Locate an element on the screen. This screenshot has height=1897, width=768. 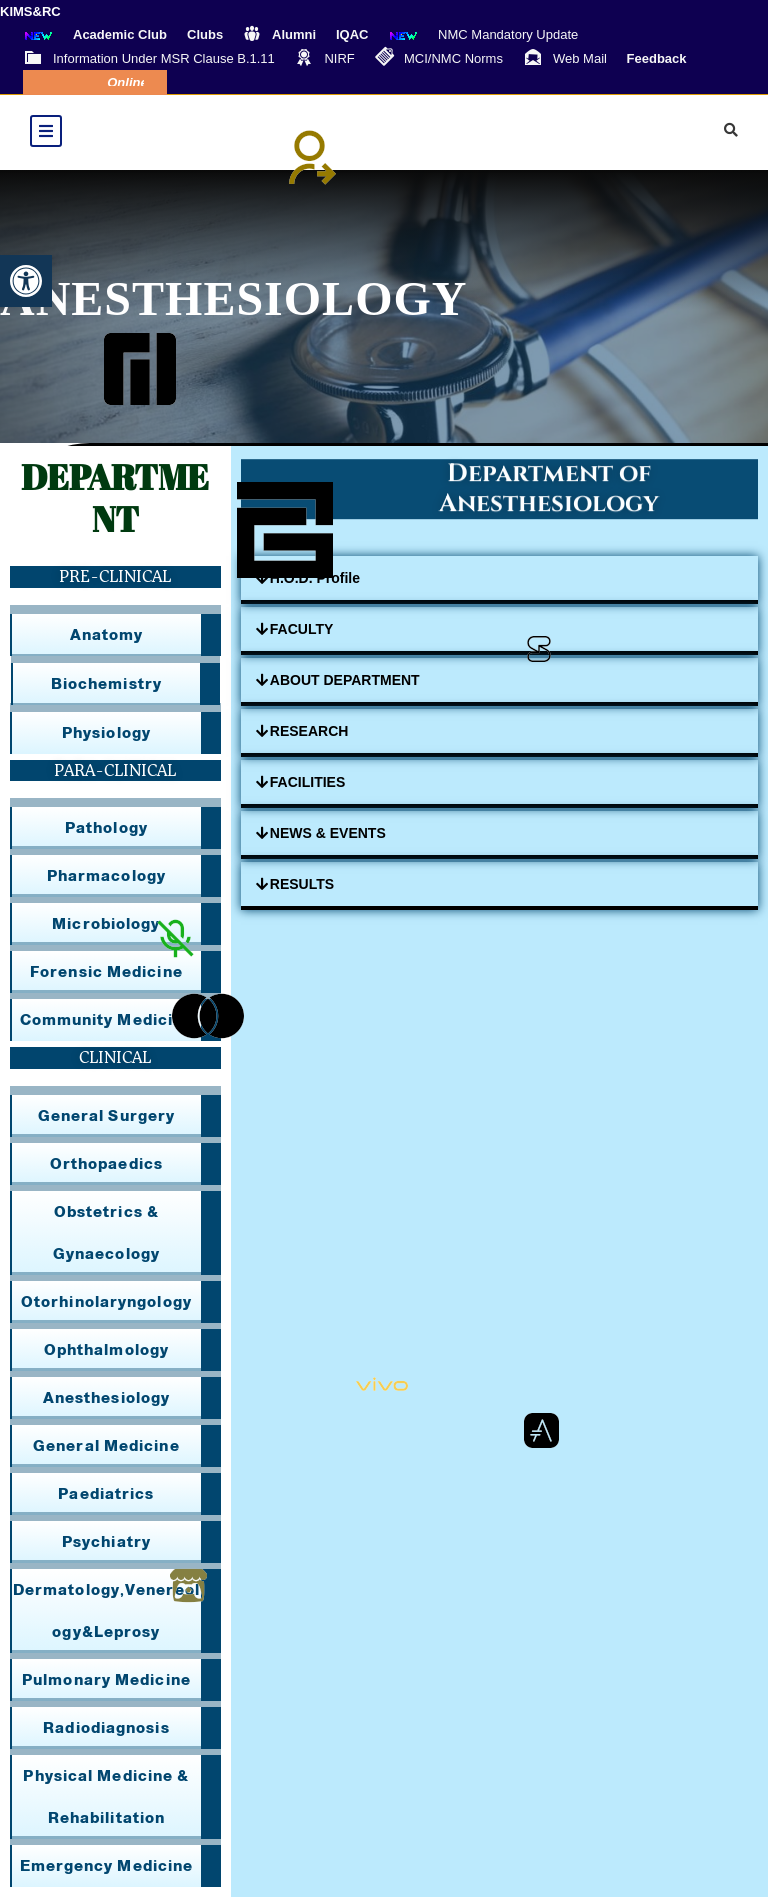
pay with mastercard is located at coordinates (208, 1016).